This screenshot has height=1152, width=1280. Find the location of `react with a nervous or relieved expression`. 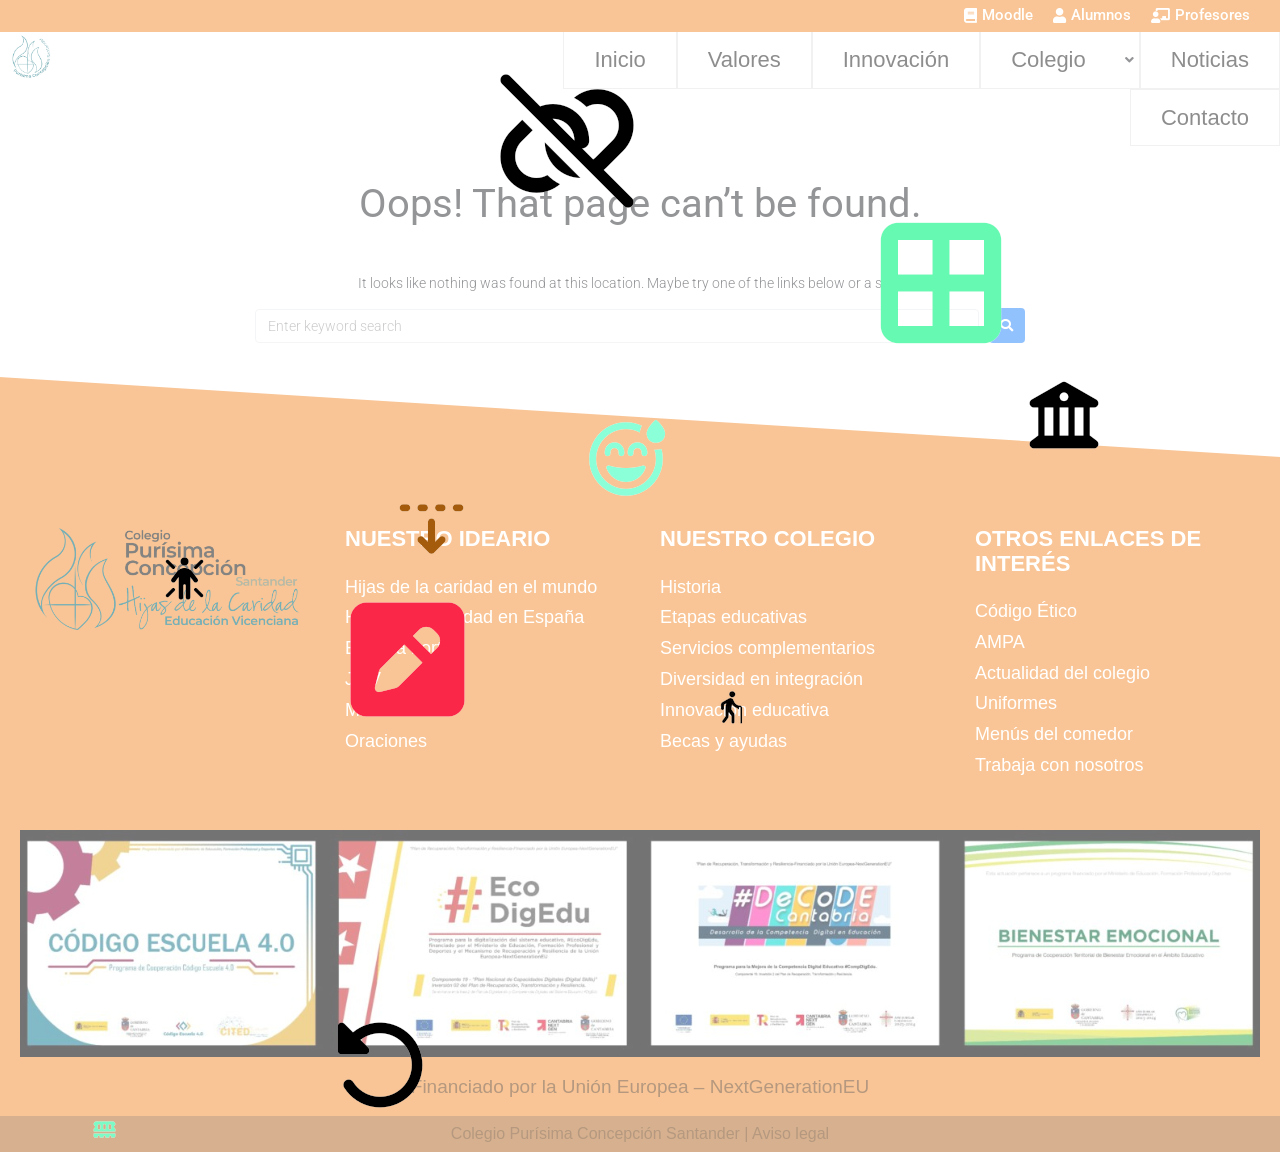

react with a nervous or relieved expression is located at coordinates (626, 459).